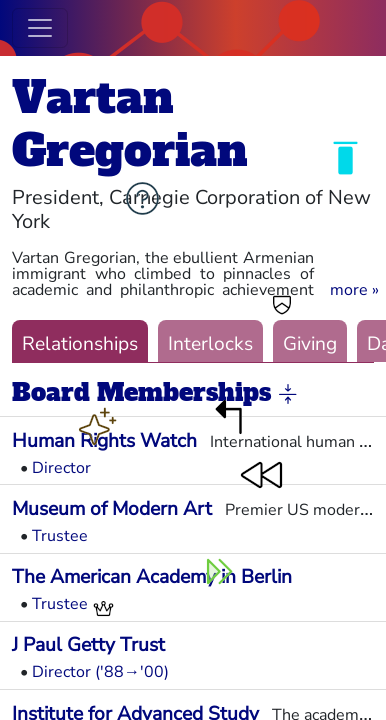 This screenshot has height=720, width=386. Describe the element at coordinates (142, 198) in the screenshot. I see `access help or support` at that location.